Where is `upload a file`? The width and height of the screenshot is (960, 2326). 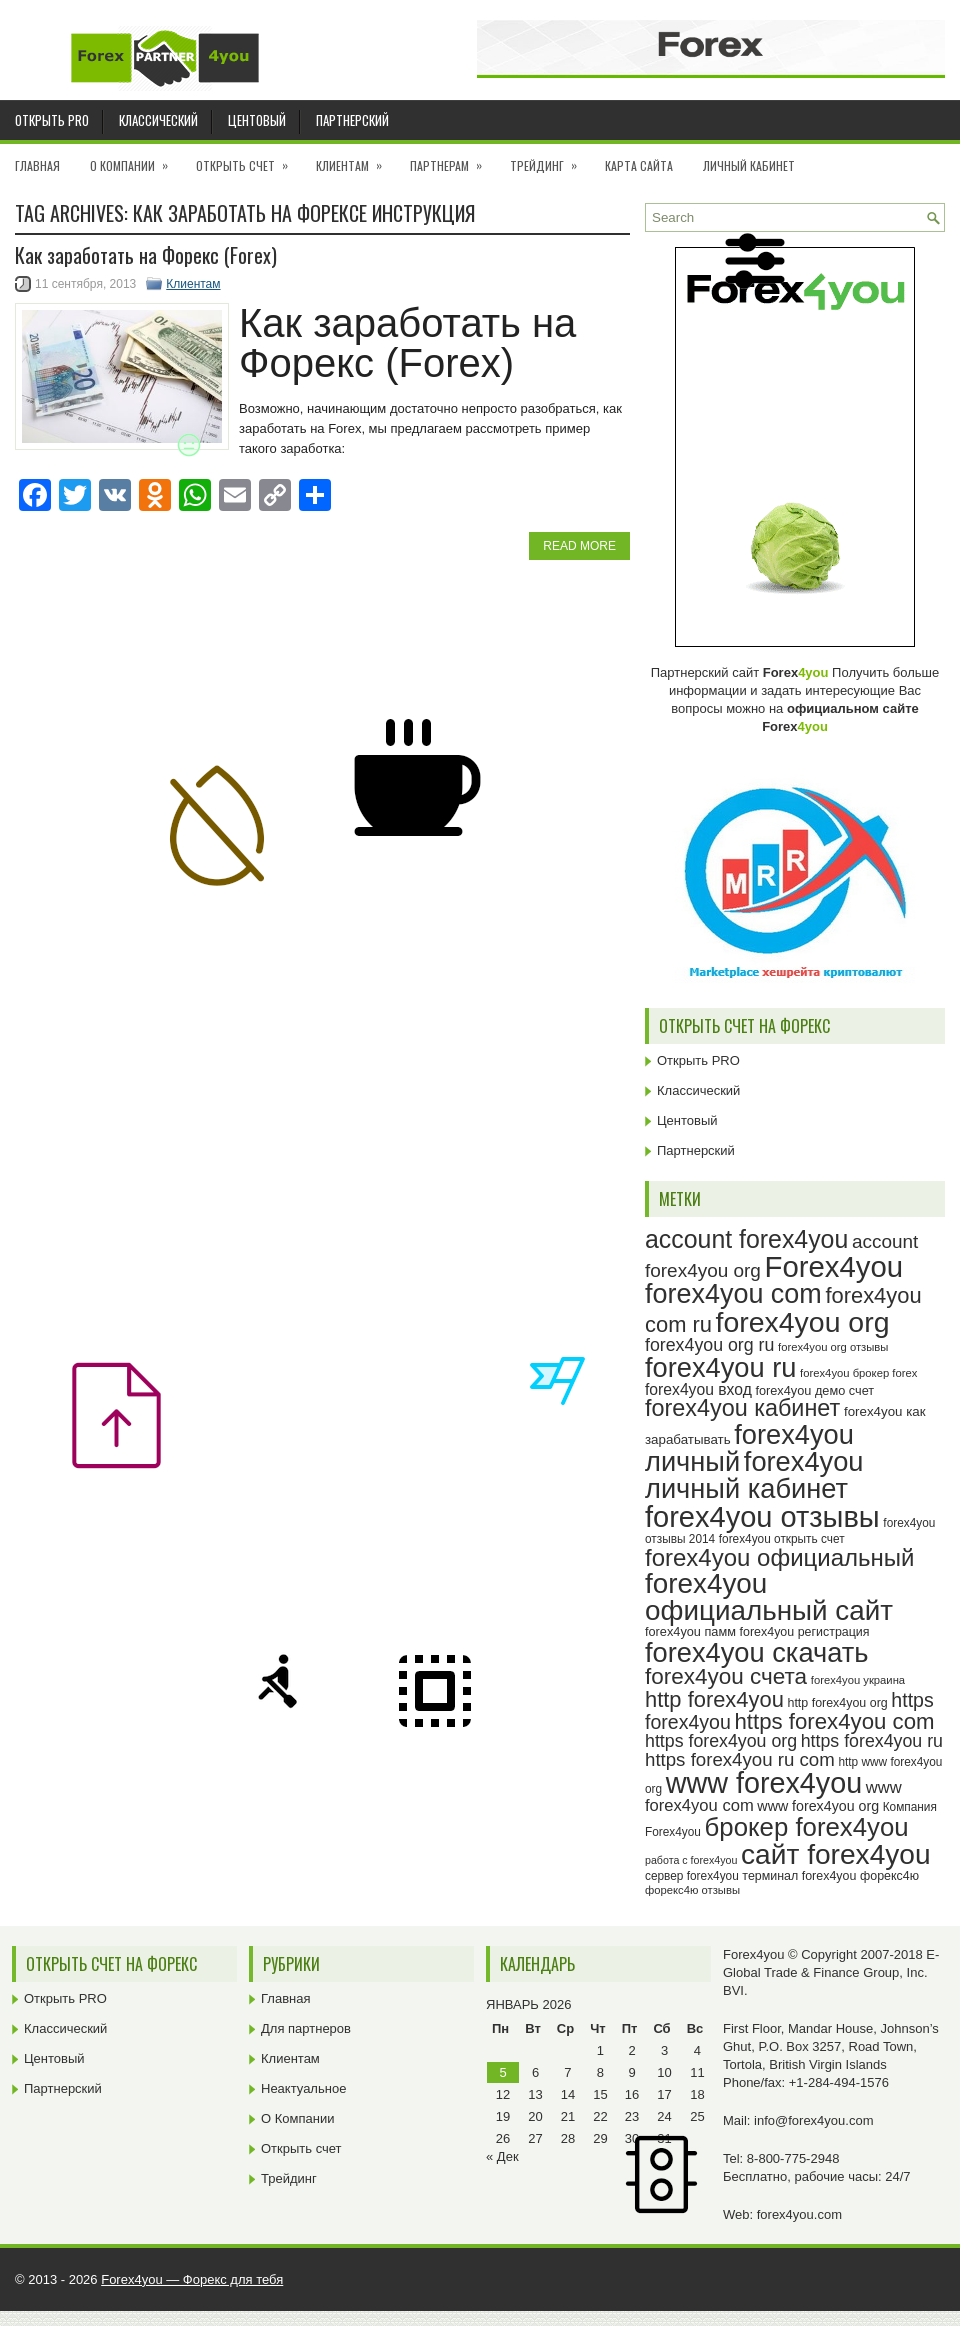 upload a file is located at coordinates (116, 1415).